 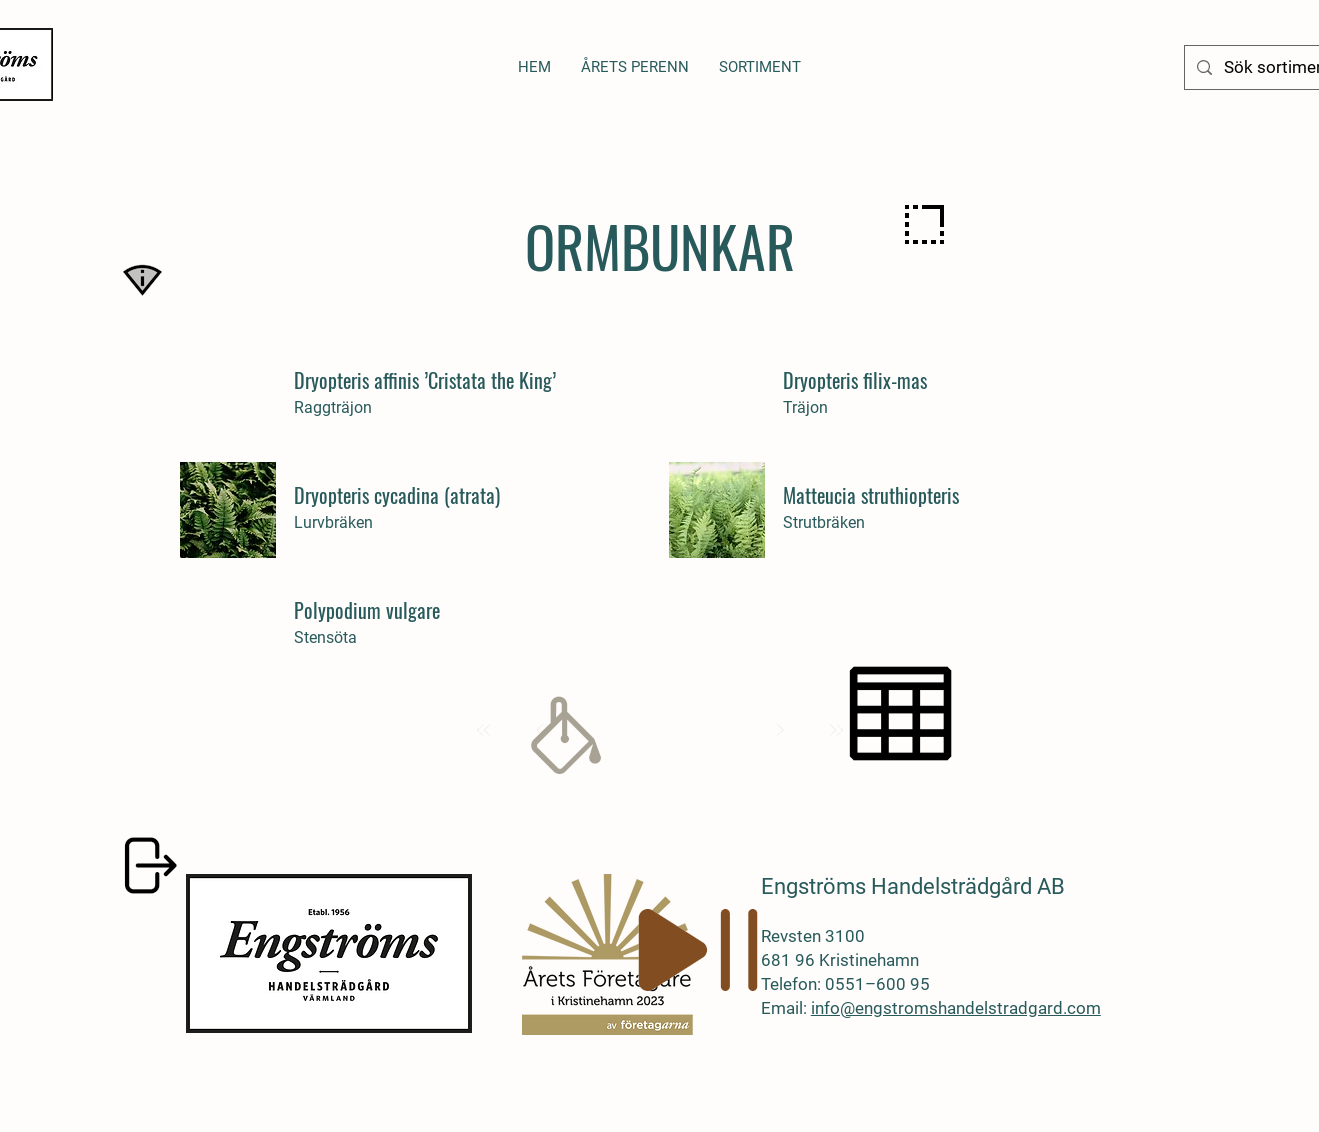 I want to click on view wifi network information, so click(x=142, y=279).